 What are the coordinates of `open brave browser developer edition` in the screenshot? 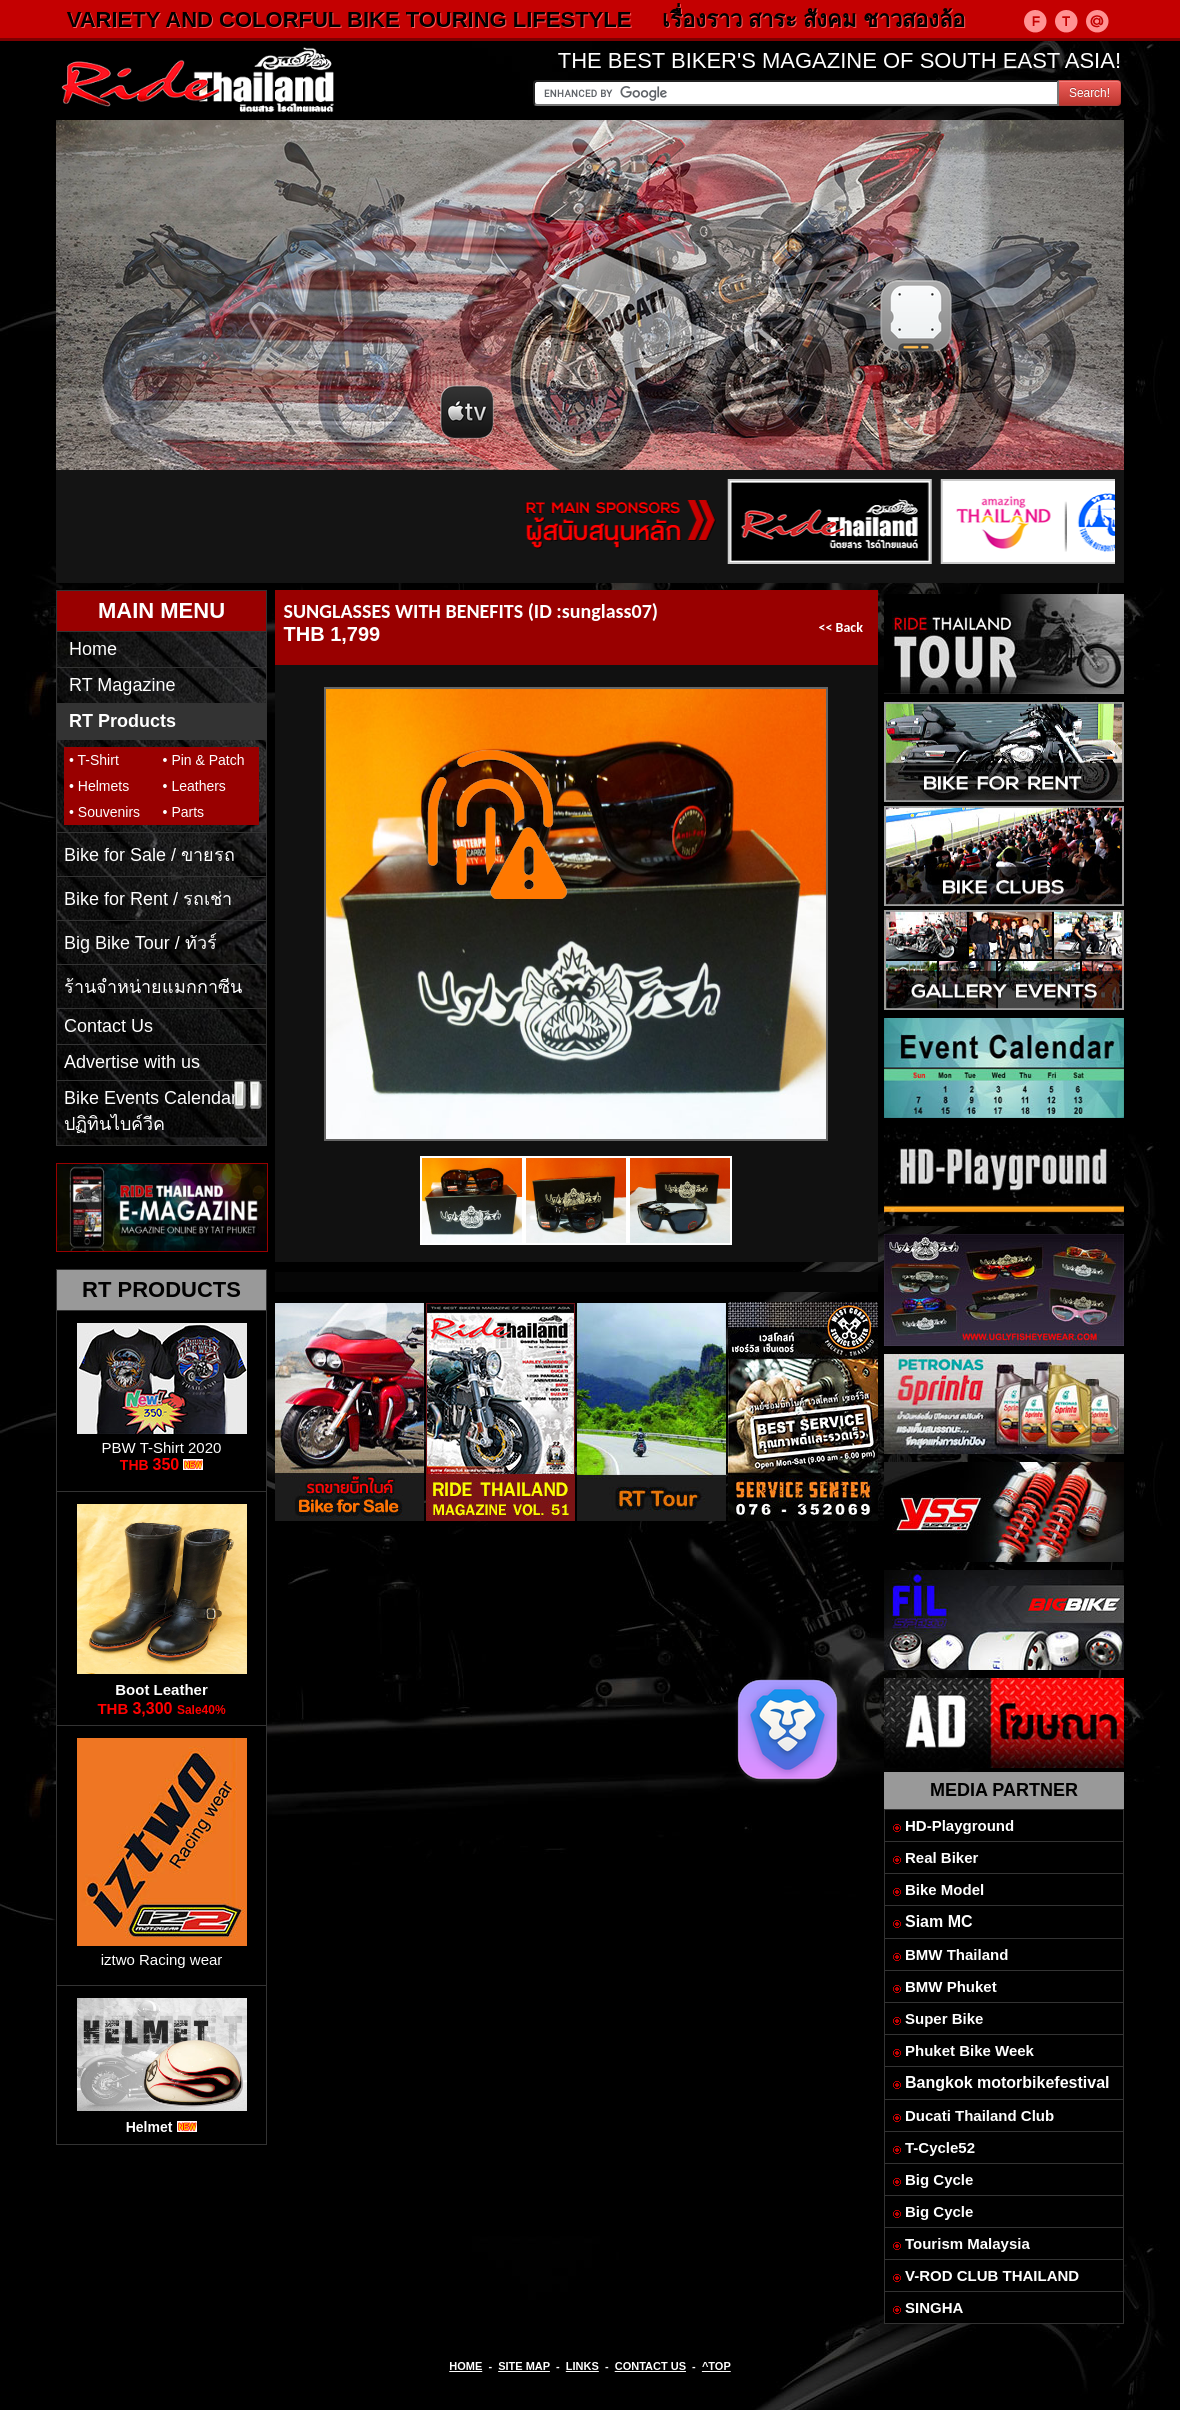 It's located at (787, 1729).